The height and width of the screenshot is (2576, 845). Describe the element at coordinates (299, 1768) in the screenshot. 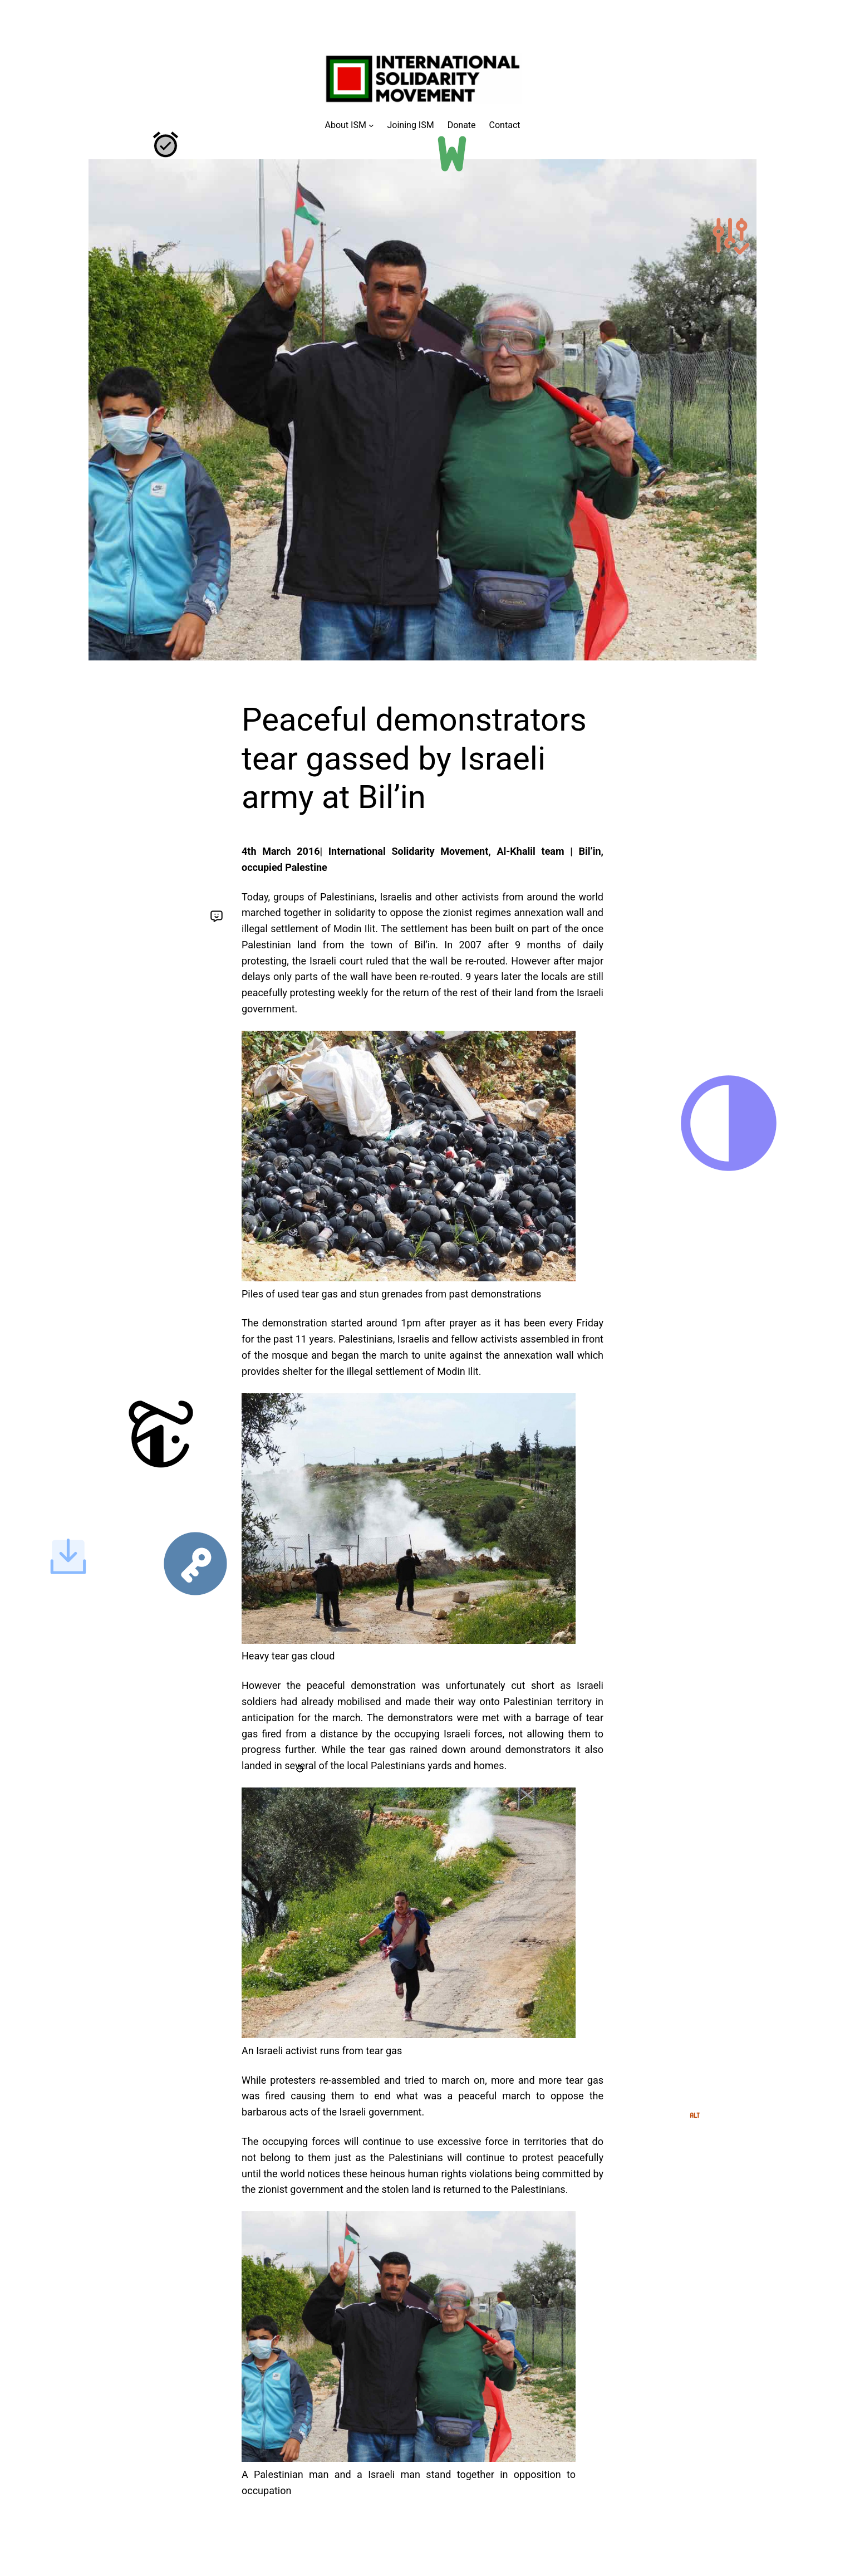

I see `rewind 30 seconds` at that location.